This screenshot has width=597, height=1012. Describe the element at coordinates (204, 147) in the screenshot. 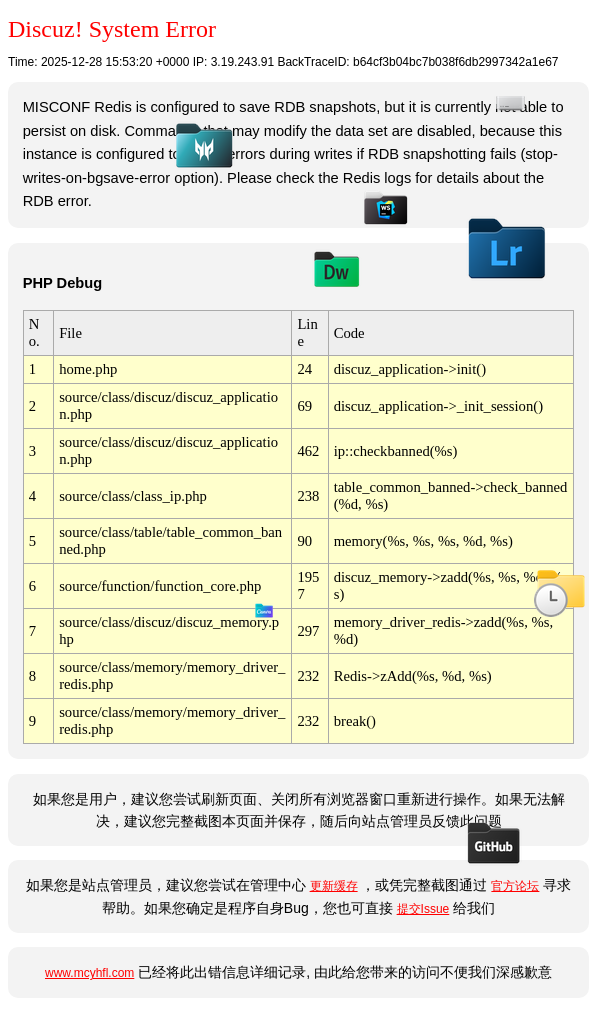

I see `open acer predator game files folder` at that location.